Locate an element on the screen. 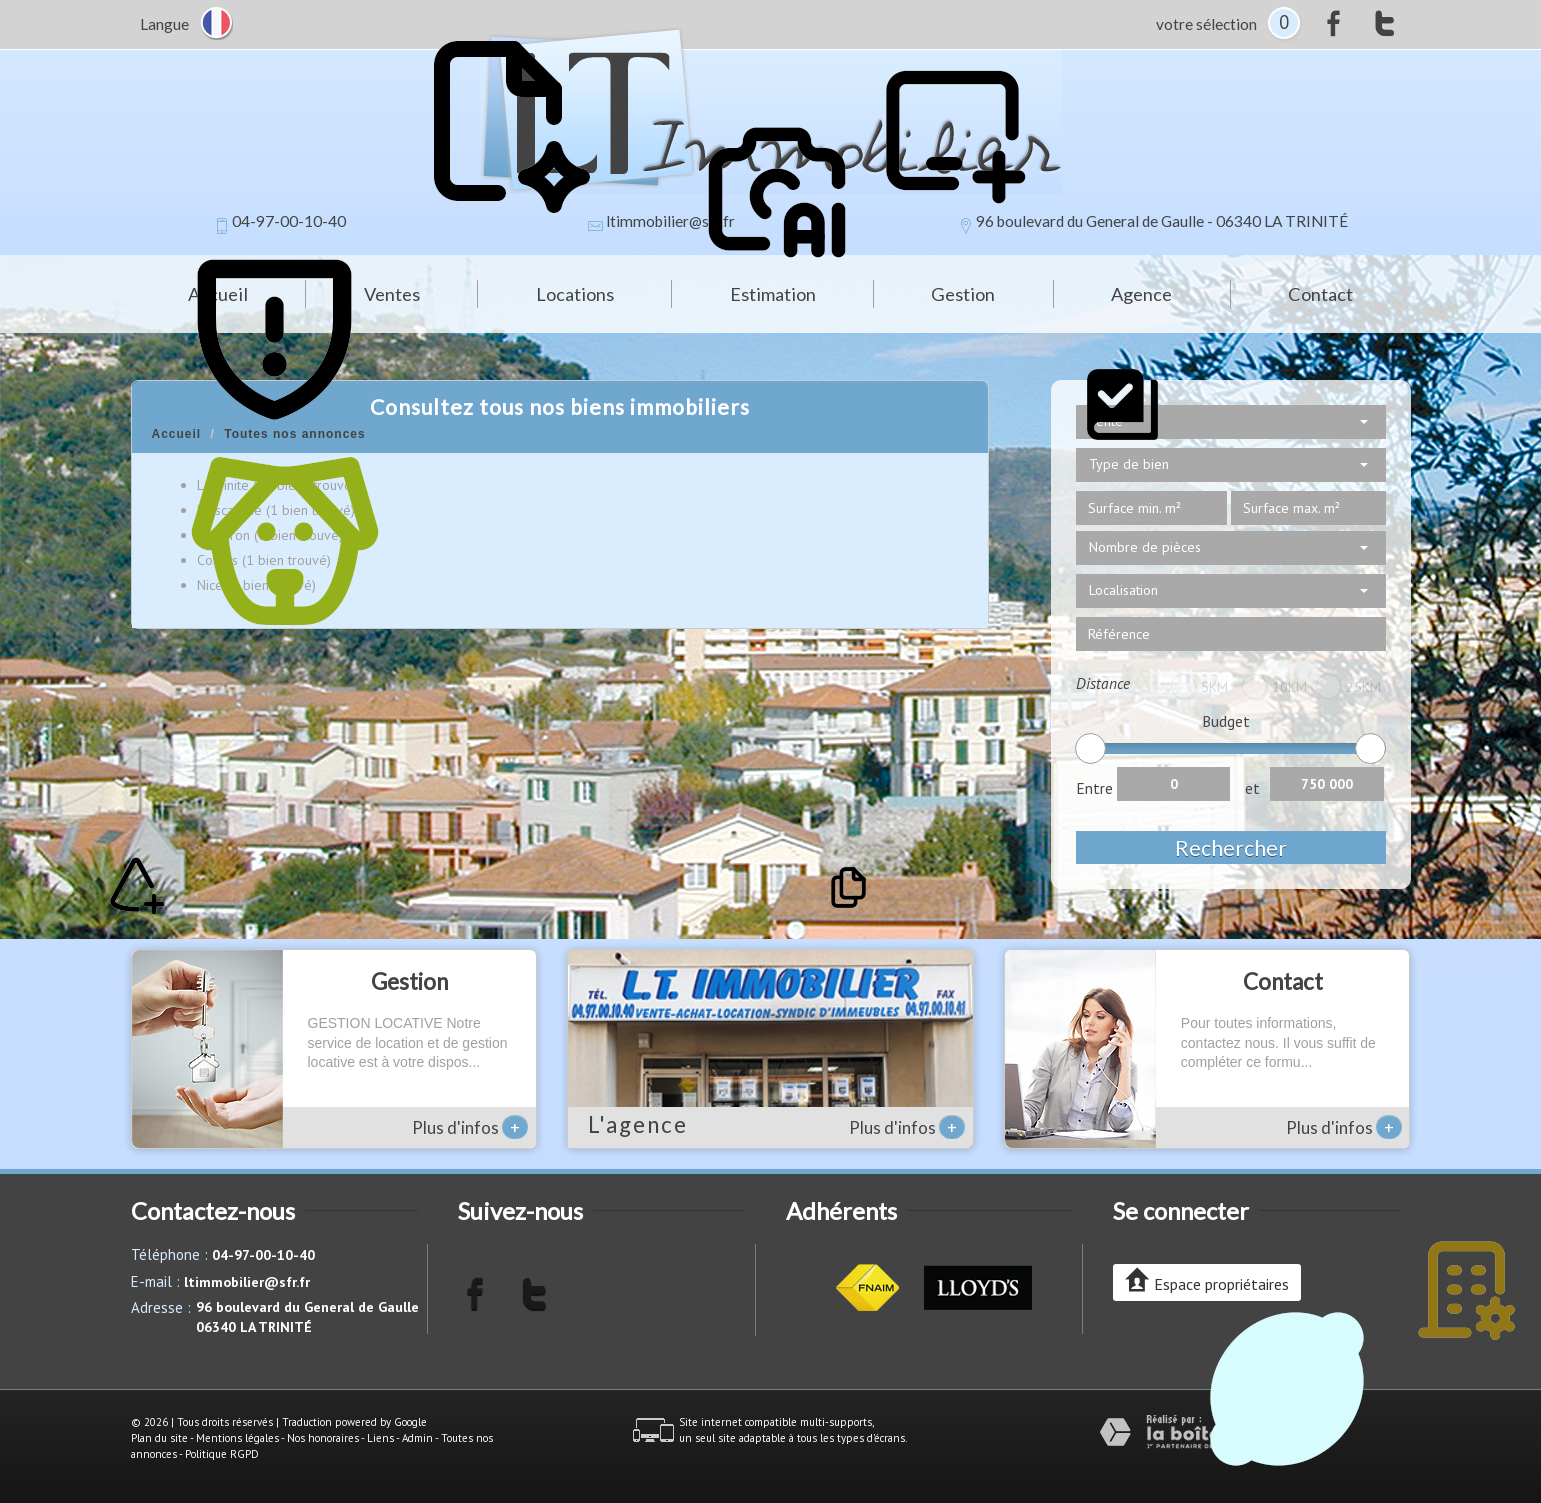 The width and height of the screenshot is (1541, 1503). security warning or alert detected is located at coordinates (274, 330).